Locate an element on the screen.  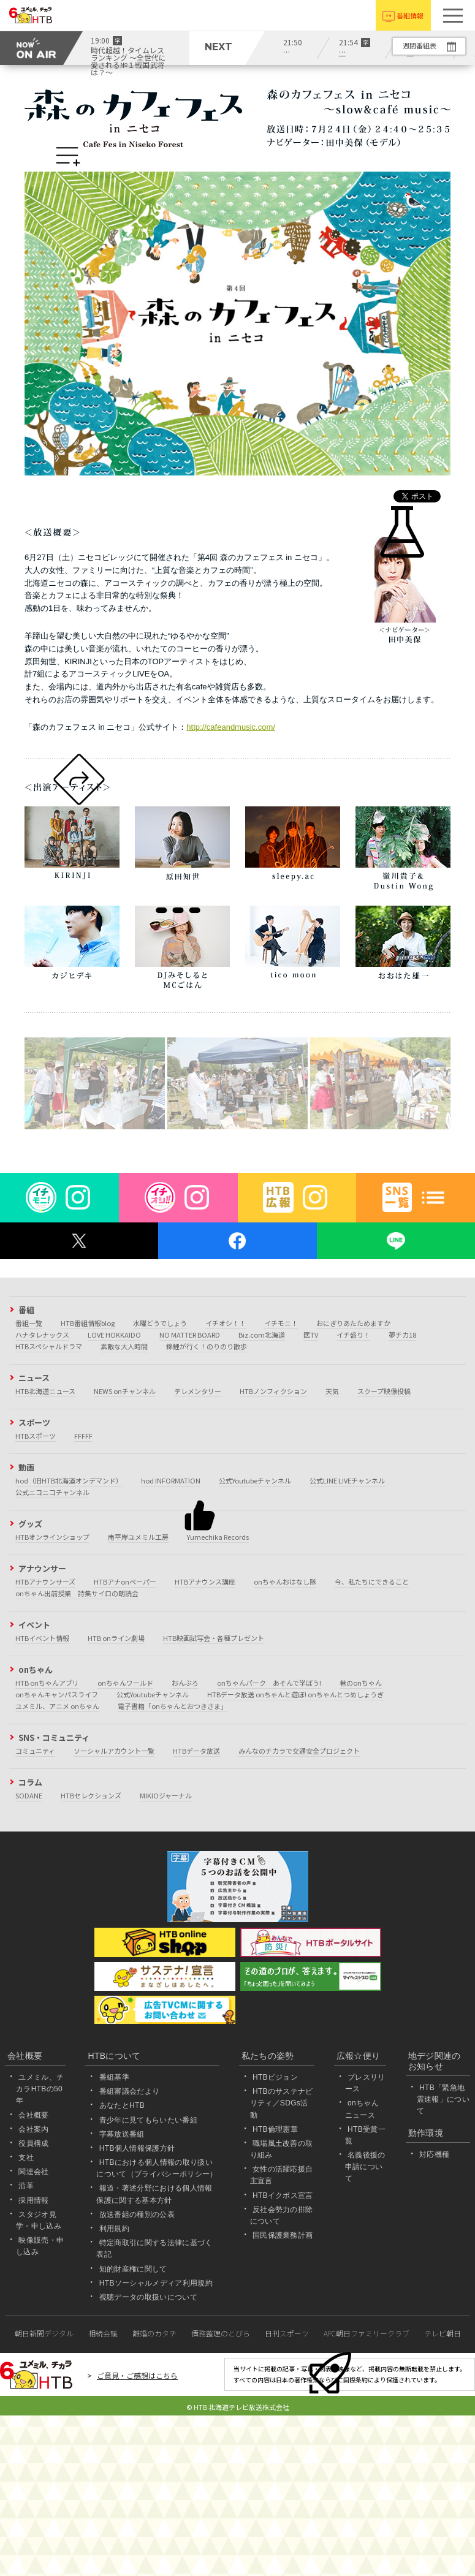
launch or deploy a project is located at coordinates (330, 2373).